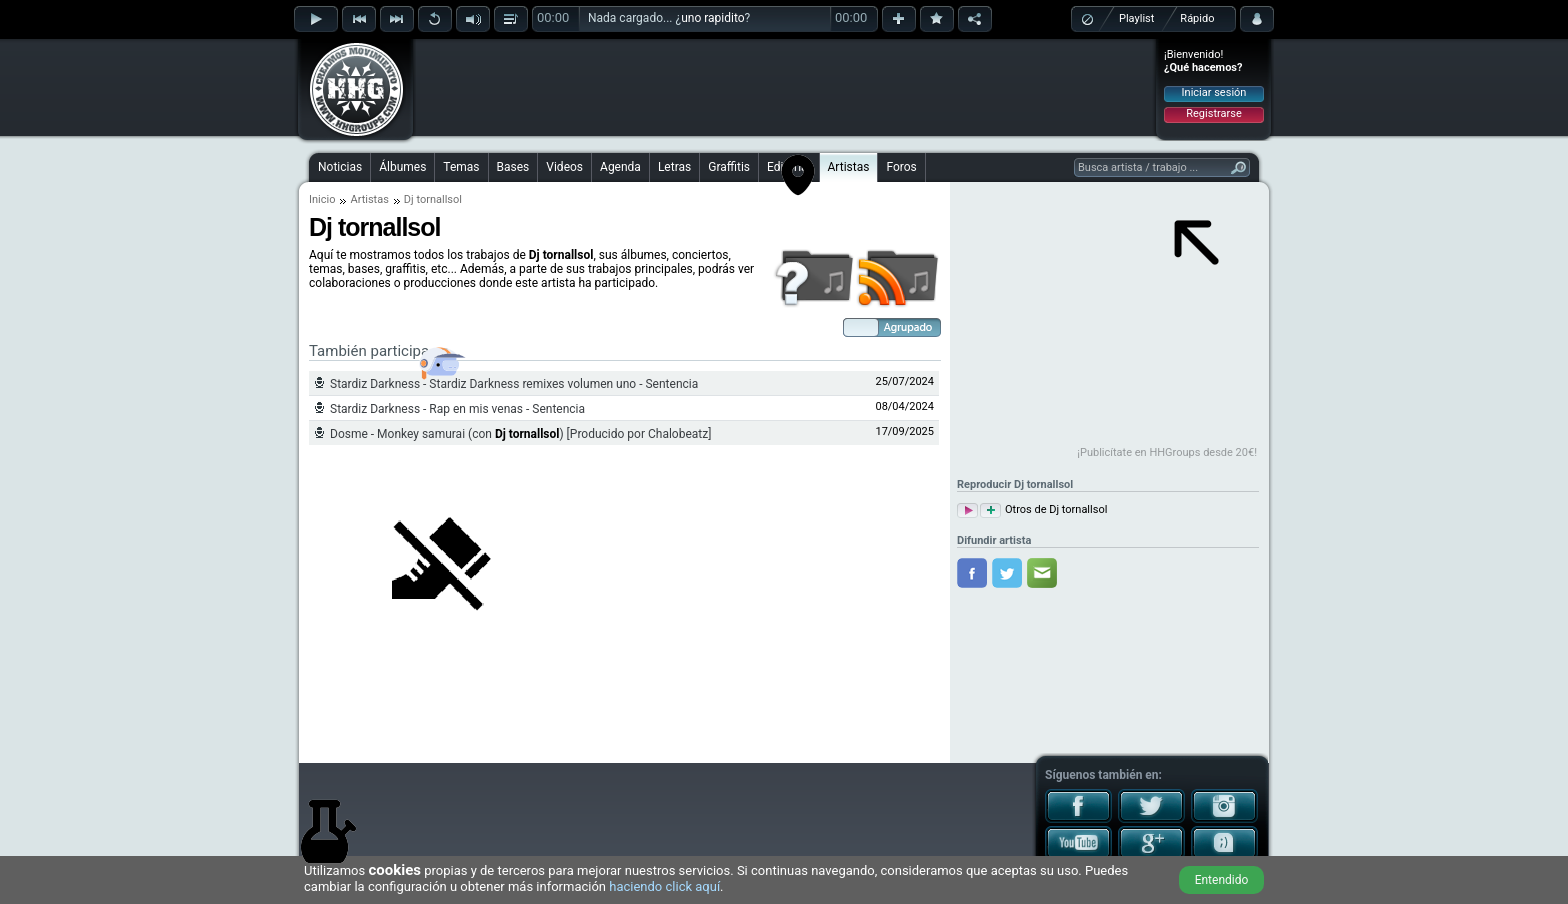 The width and height of the screenshot is (1568, 904). I want to click on view or share your current location, so click(798, 175).